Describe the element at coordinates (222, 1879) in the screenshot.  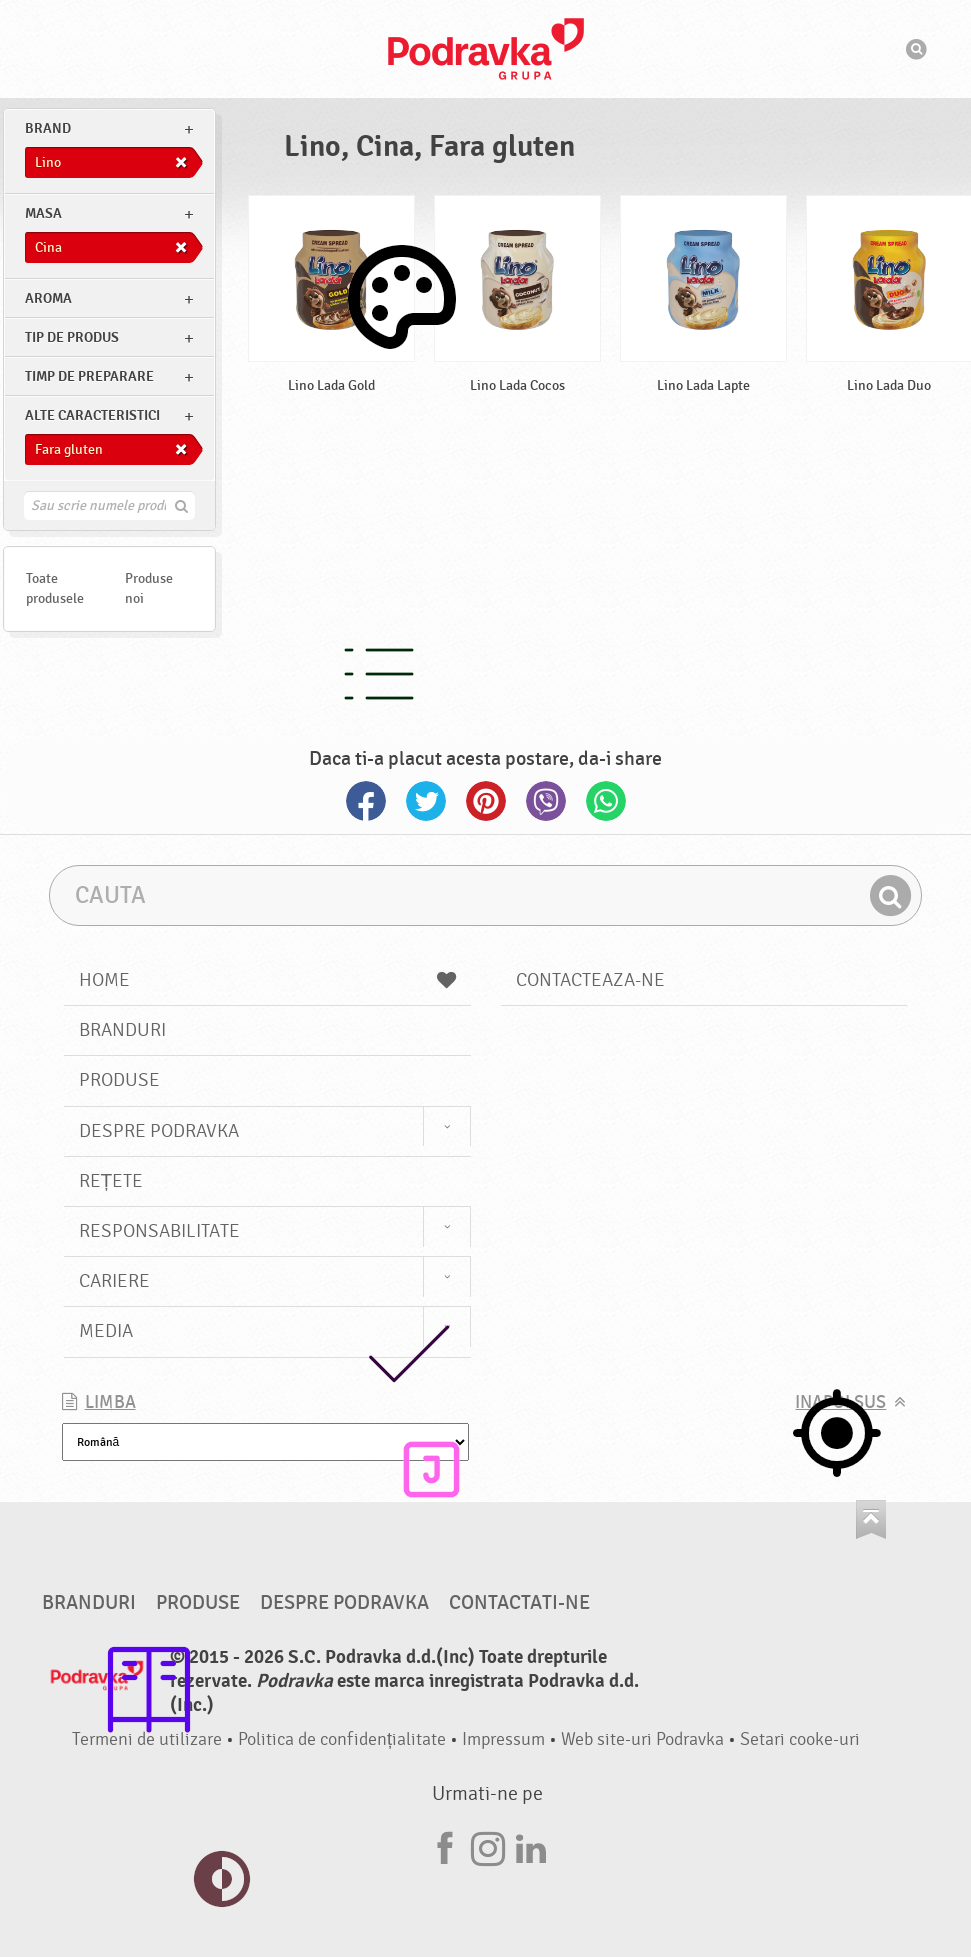
I see `toggle invert colors mode` at that location.